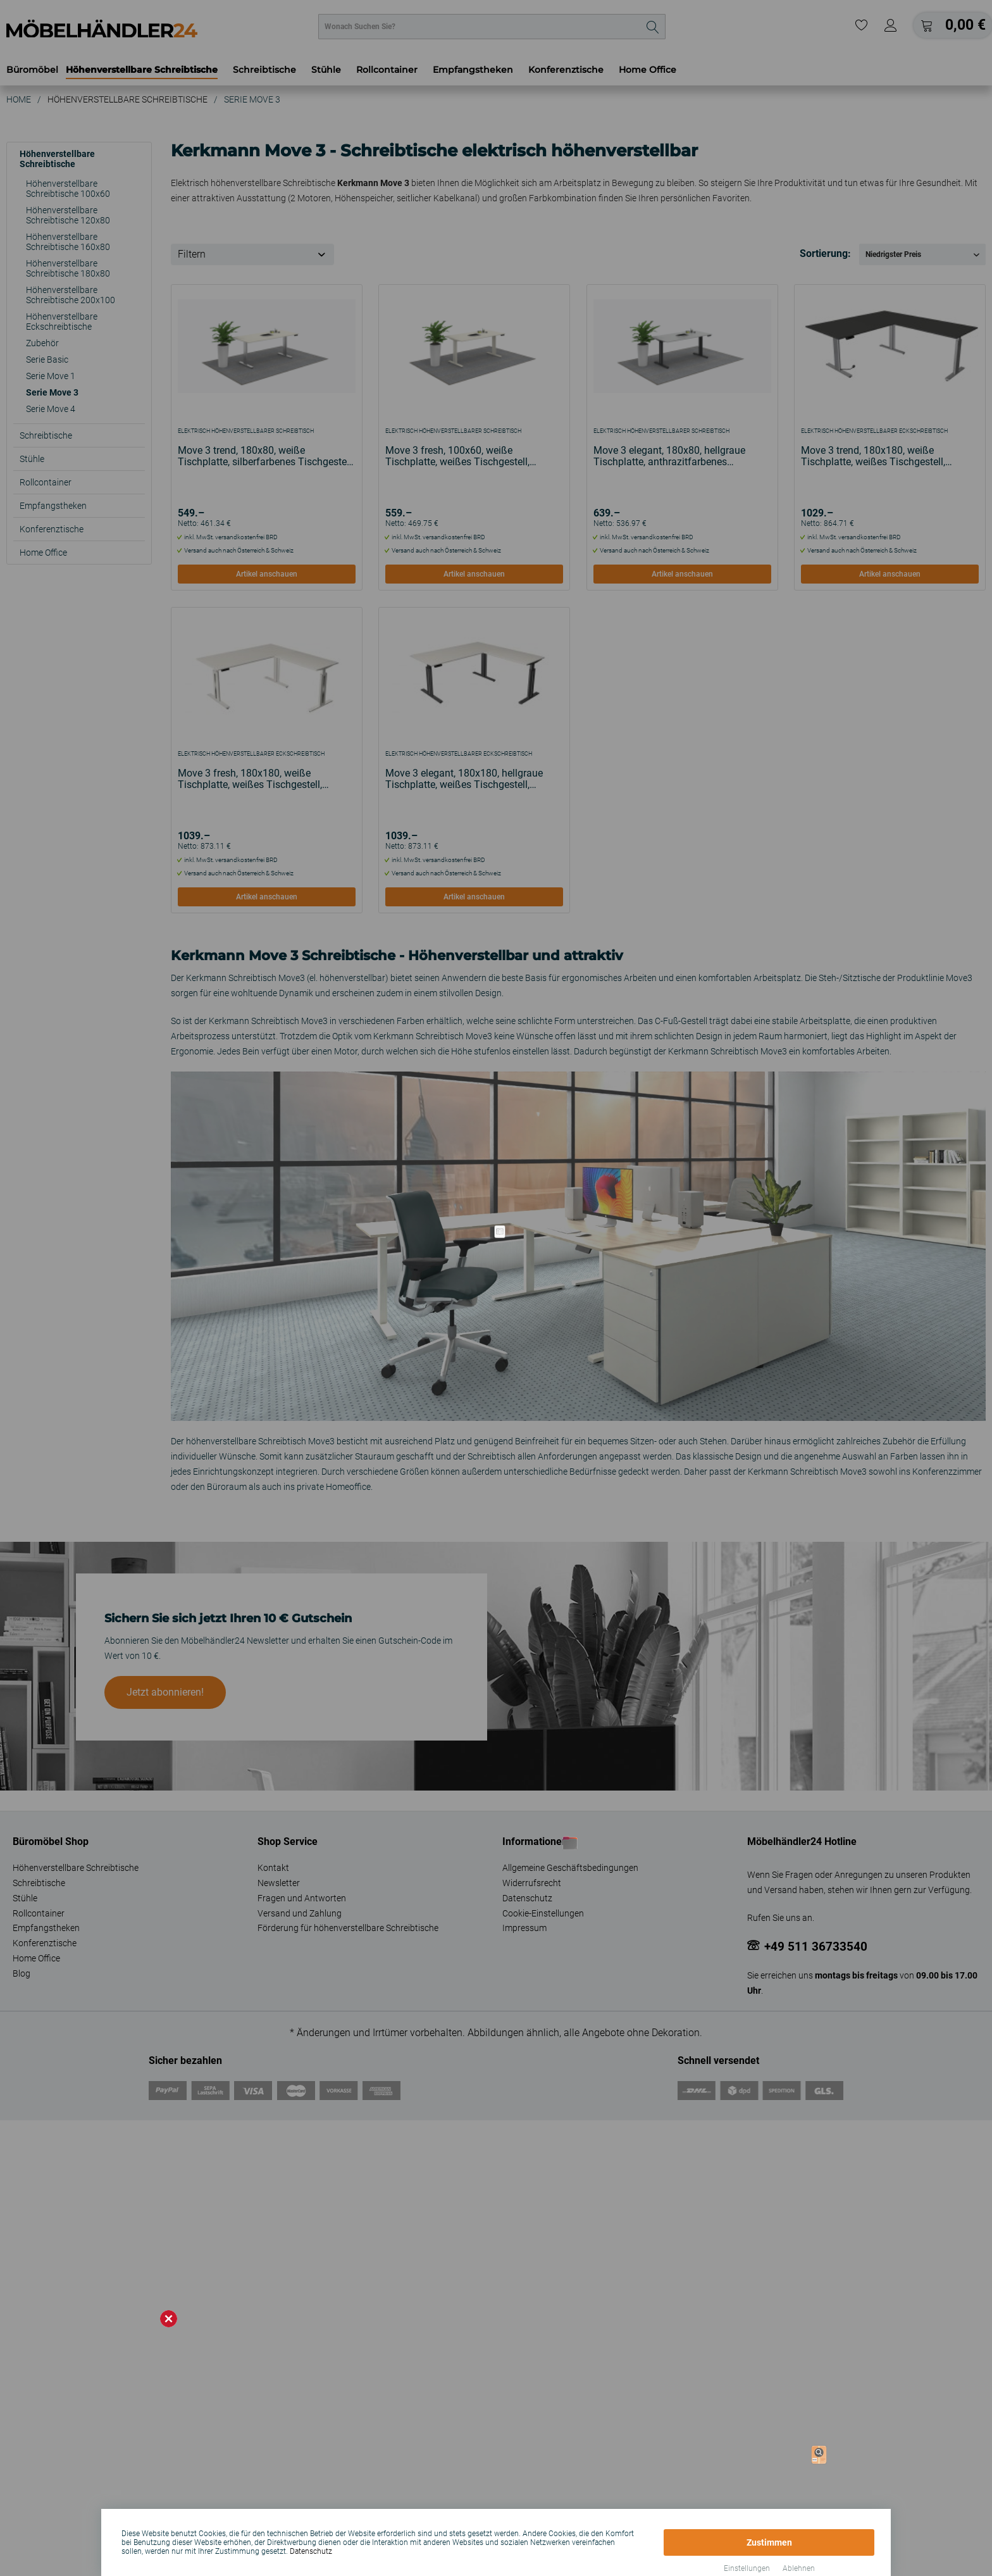  What do you see at coordinates (570, 1843) in the screenshot?
I see `open a folder or directory` at bounding box center [570, 1843].